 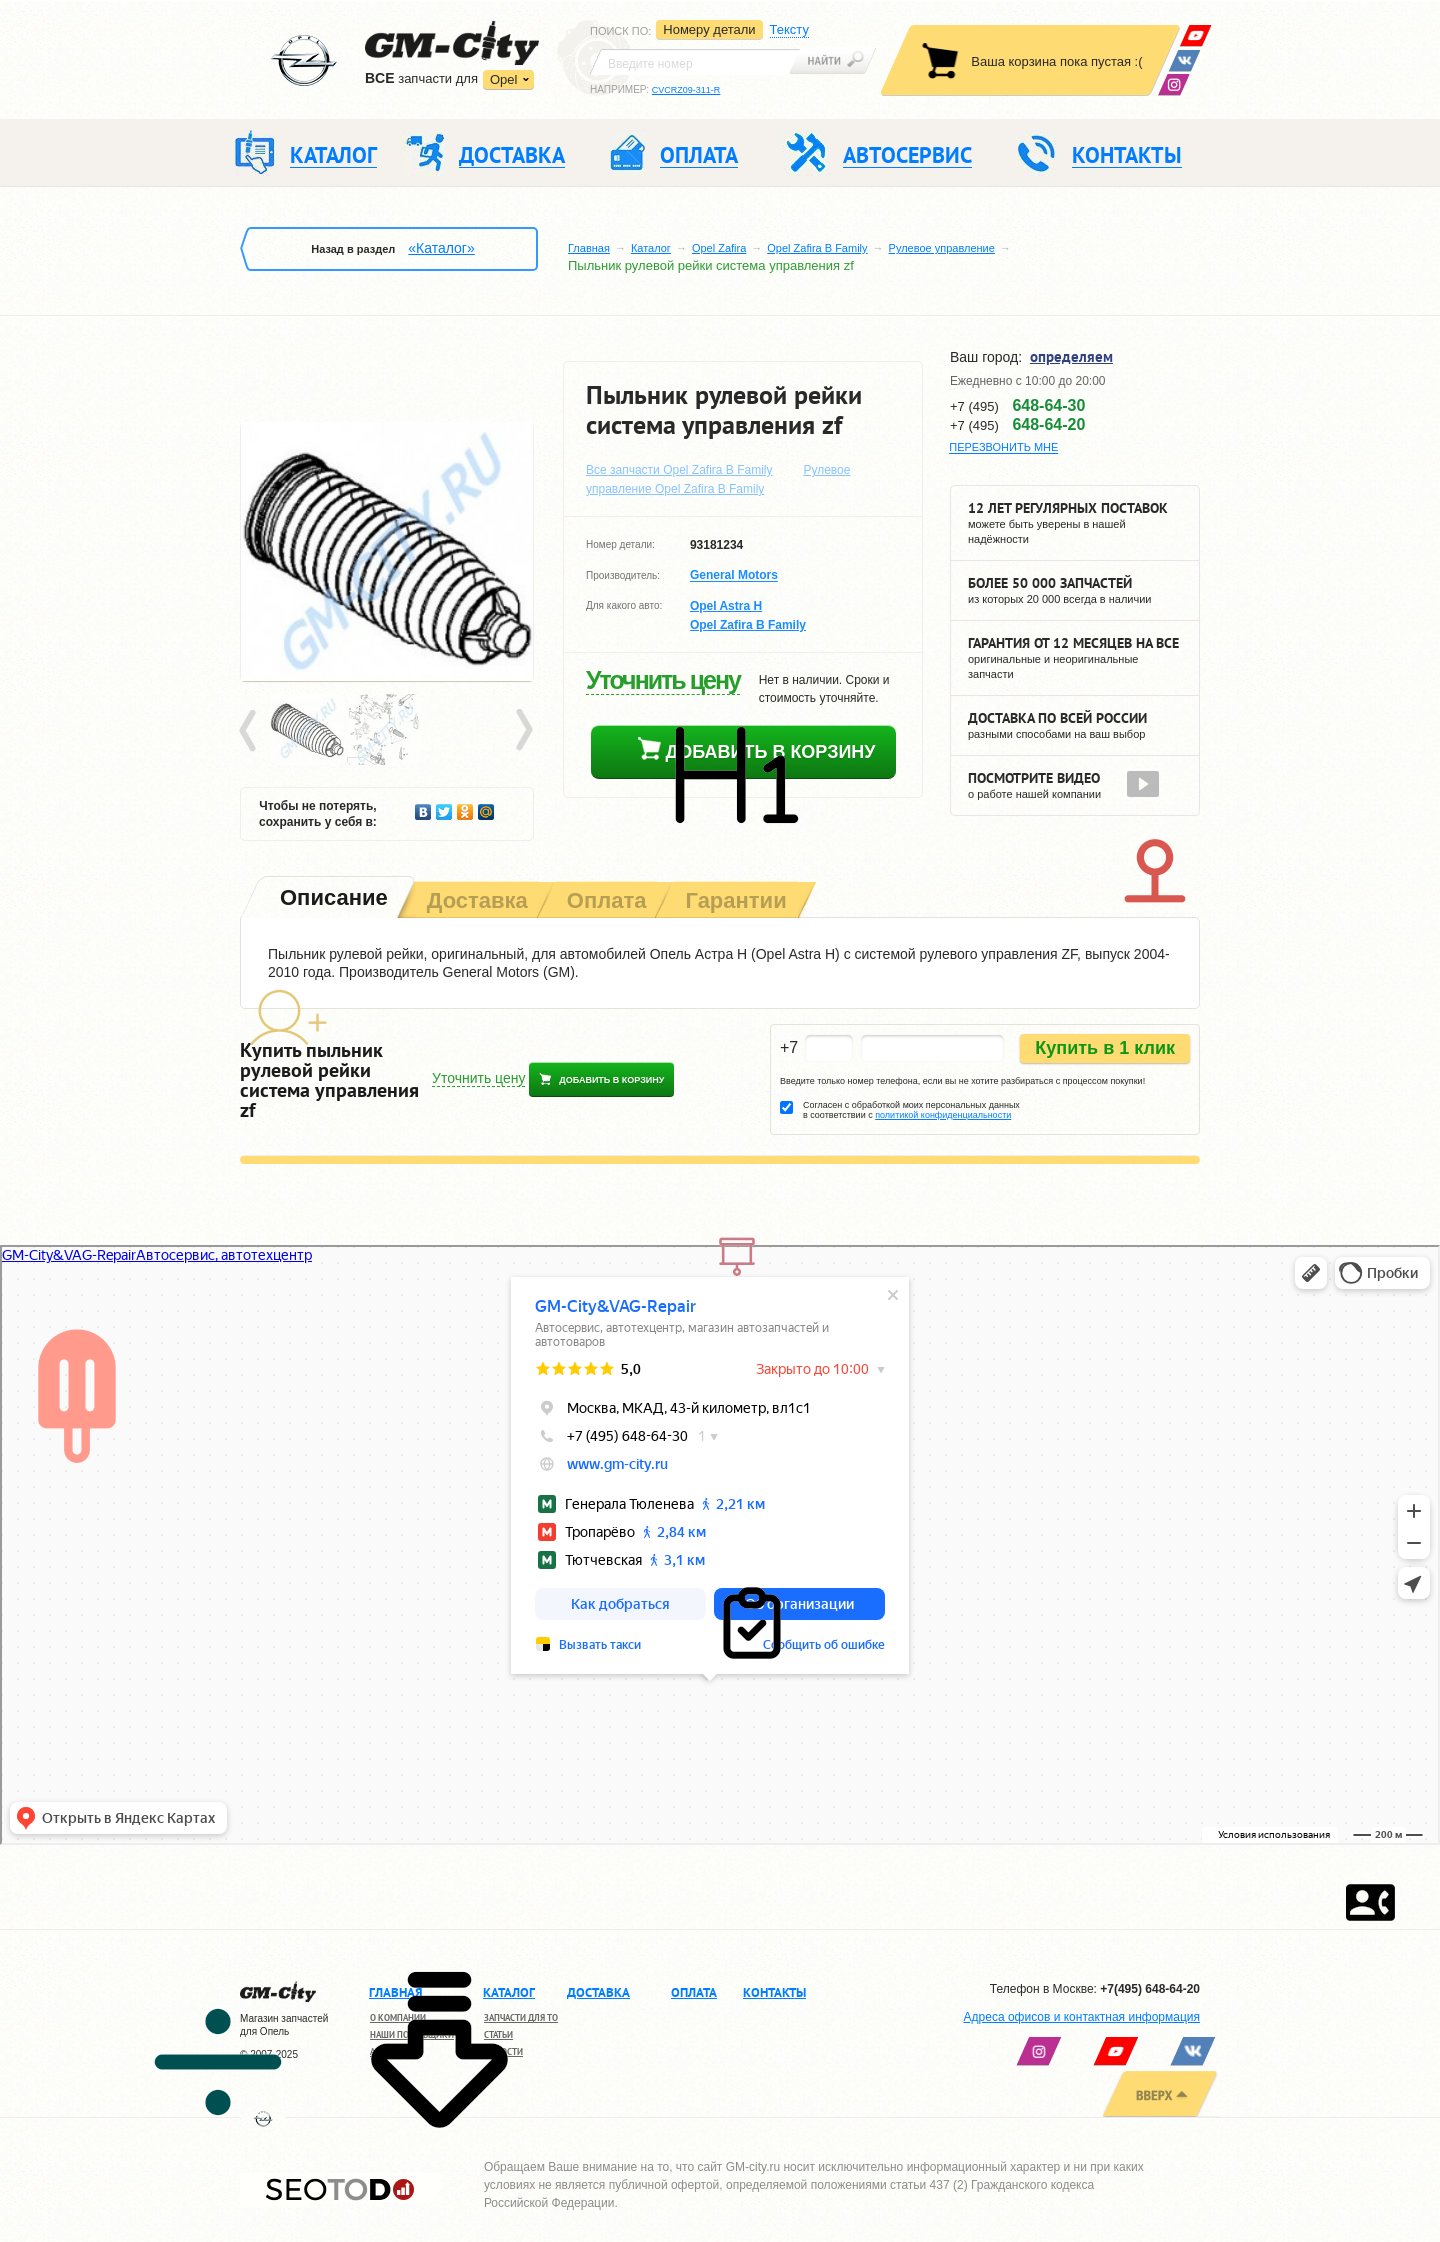 I want to click on access summer treats or frozen desserts category, so click(x=77, y=1394).